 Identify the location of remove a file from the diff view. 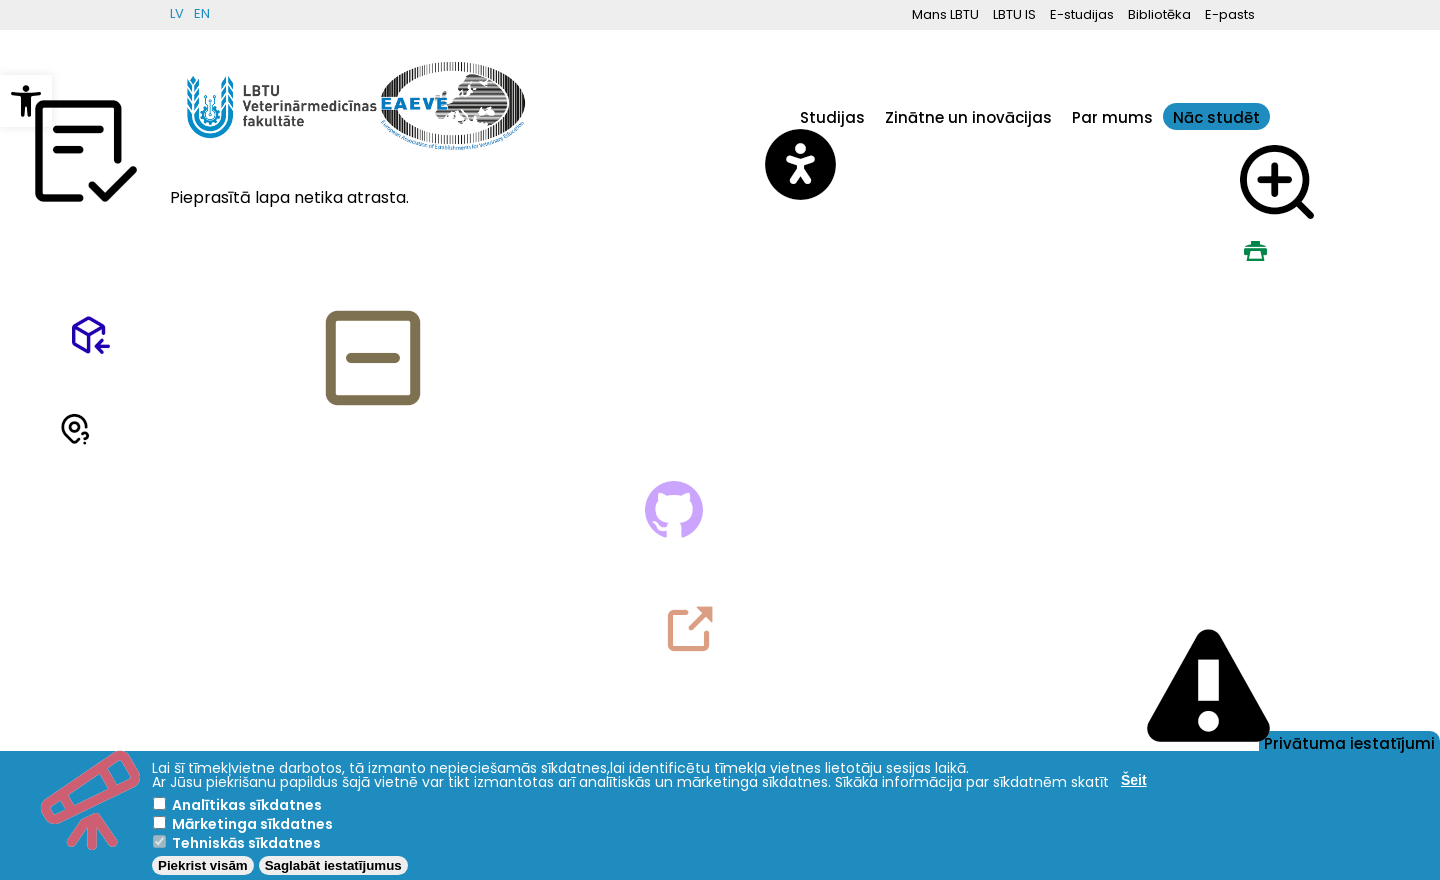
(373, 358).